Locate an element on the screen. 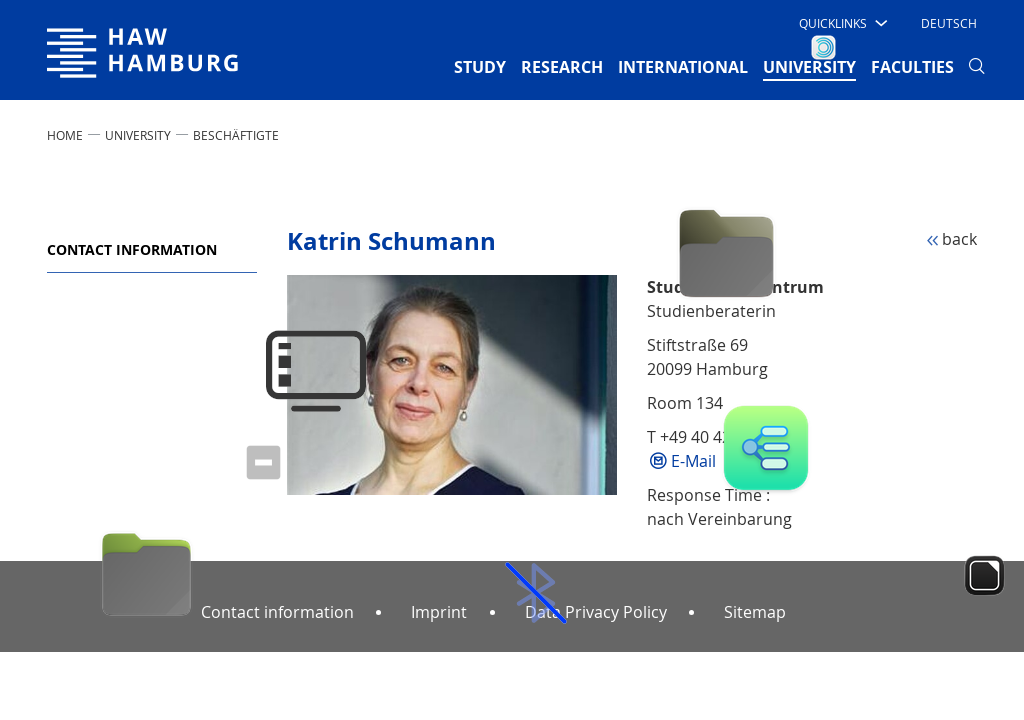 This screenshot has width=1024, height=720. open alvr virtual reality streaming app is located at coordinates (823, 47).